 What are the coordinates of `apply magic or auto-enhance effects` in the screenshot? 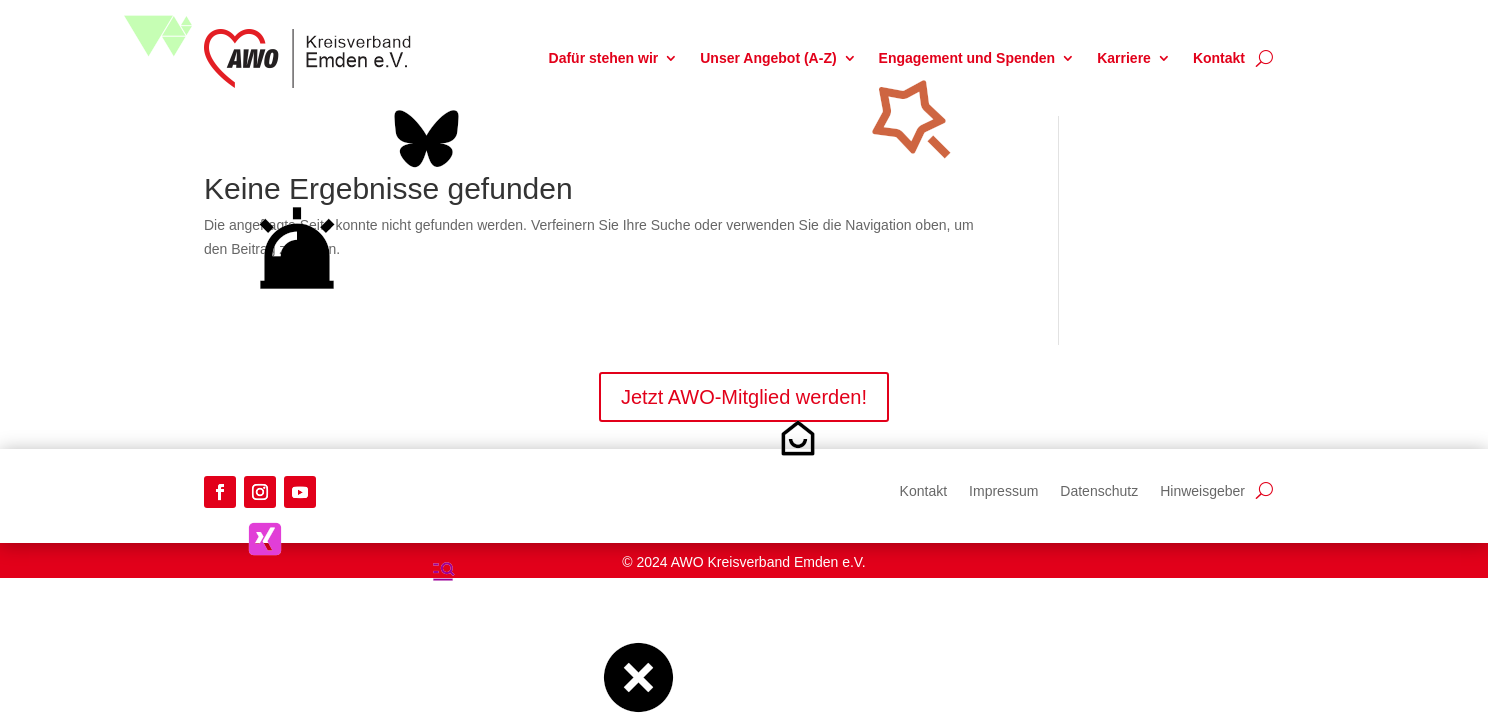 It's located at (911, 119).